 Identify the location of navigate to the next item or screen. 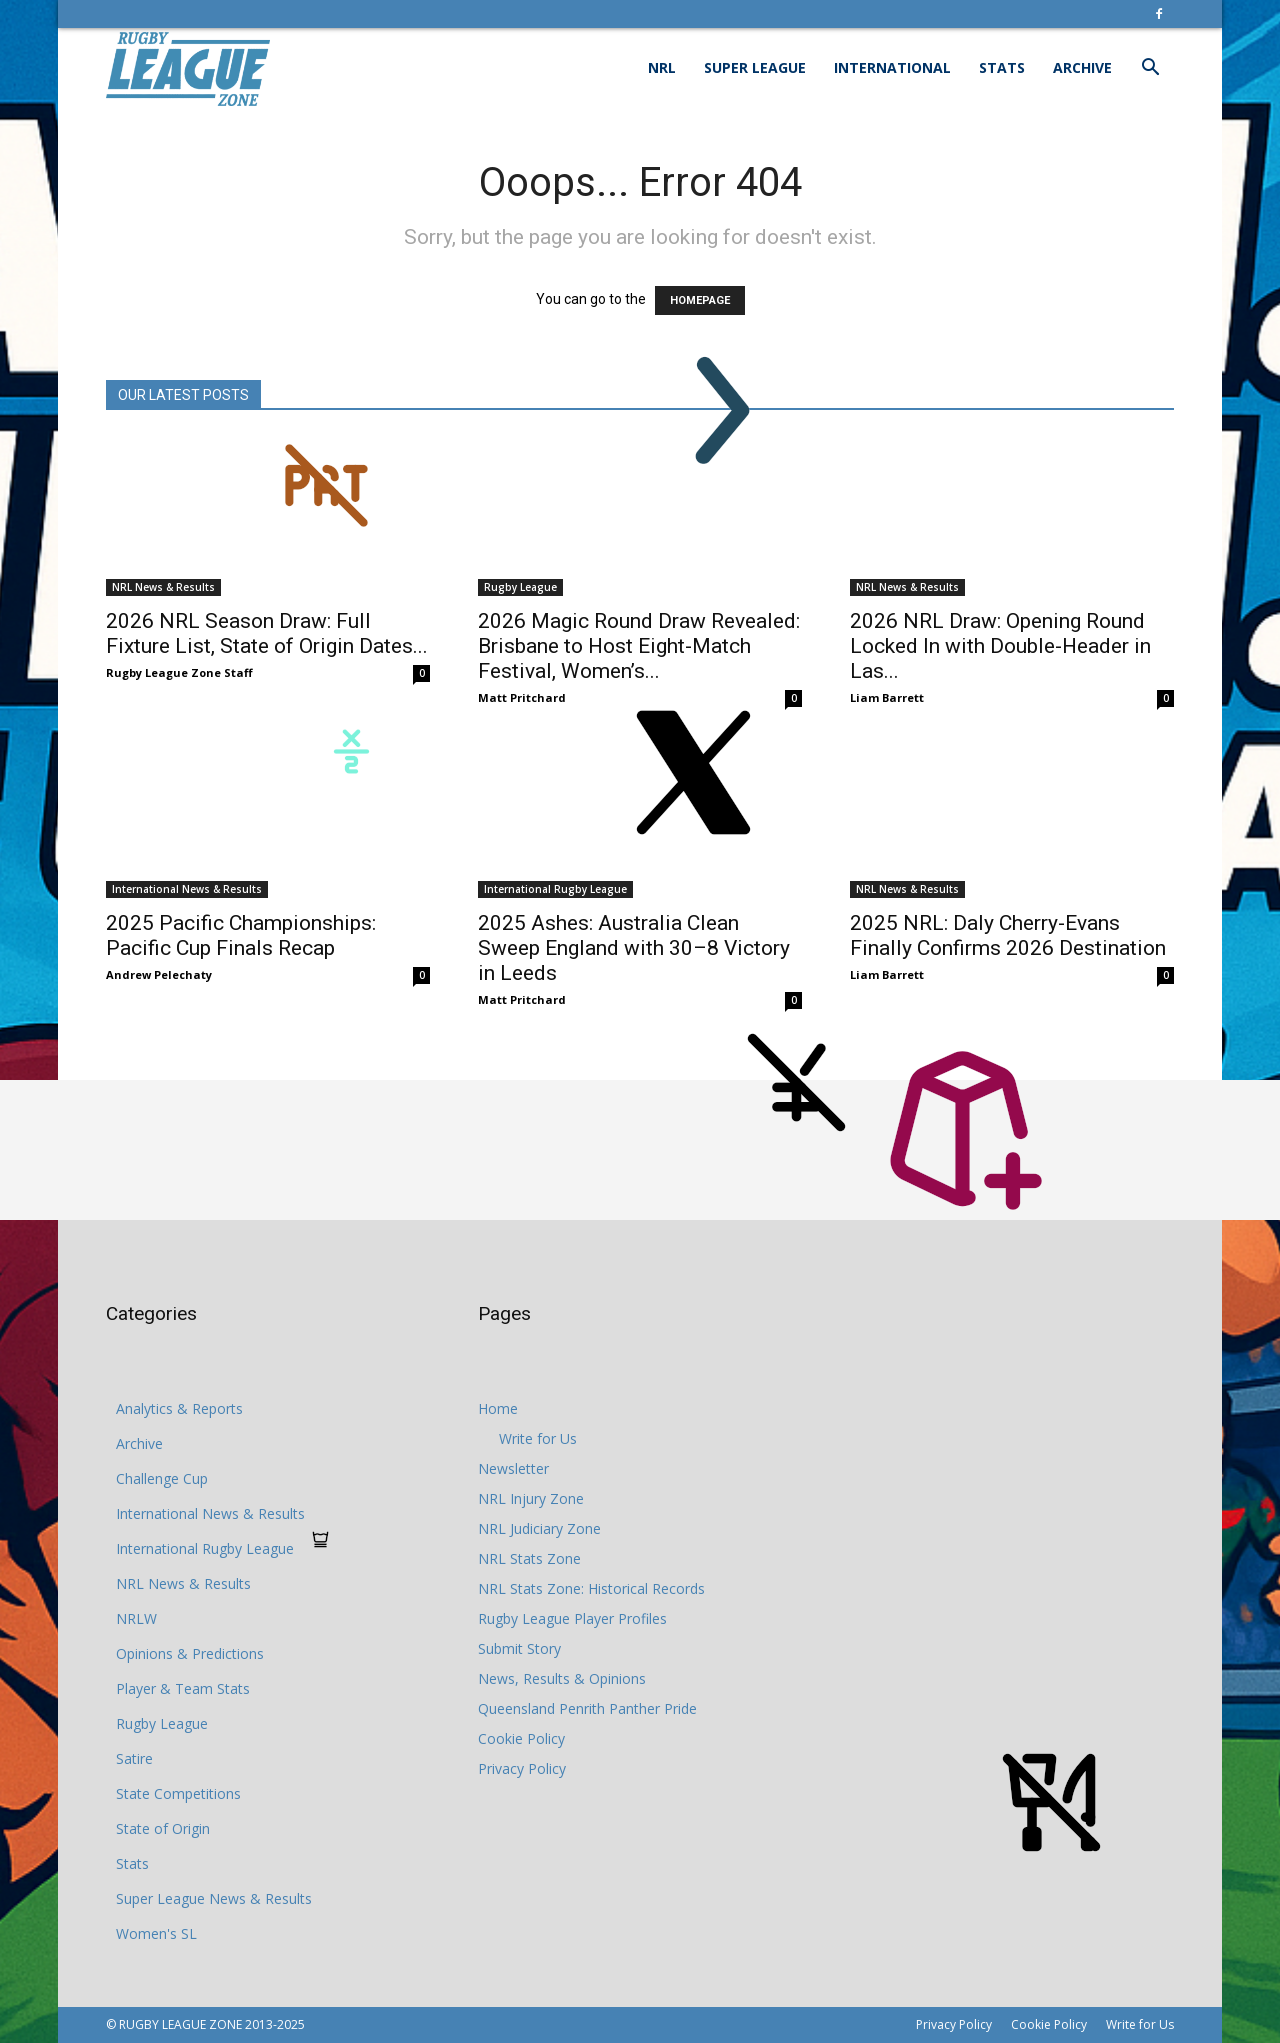
(718, 410).